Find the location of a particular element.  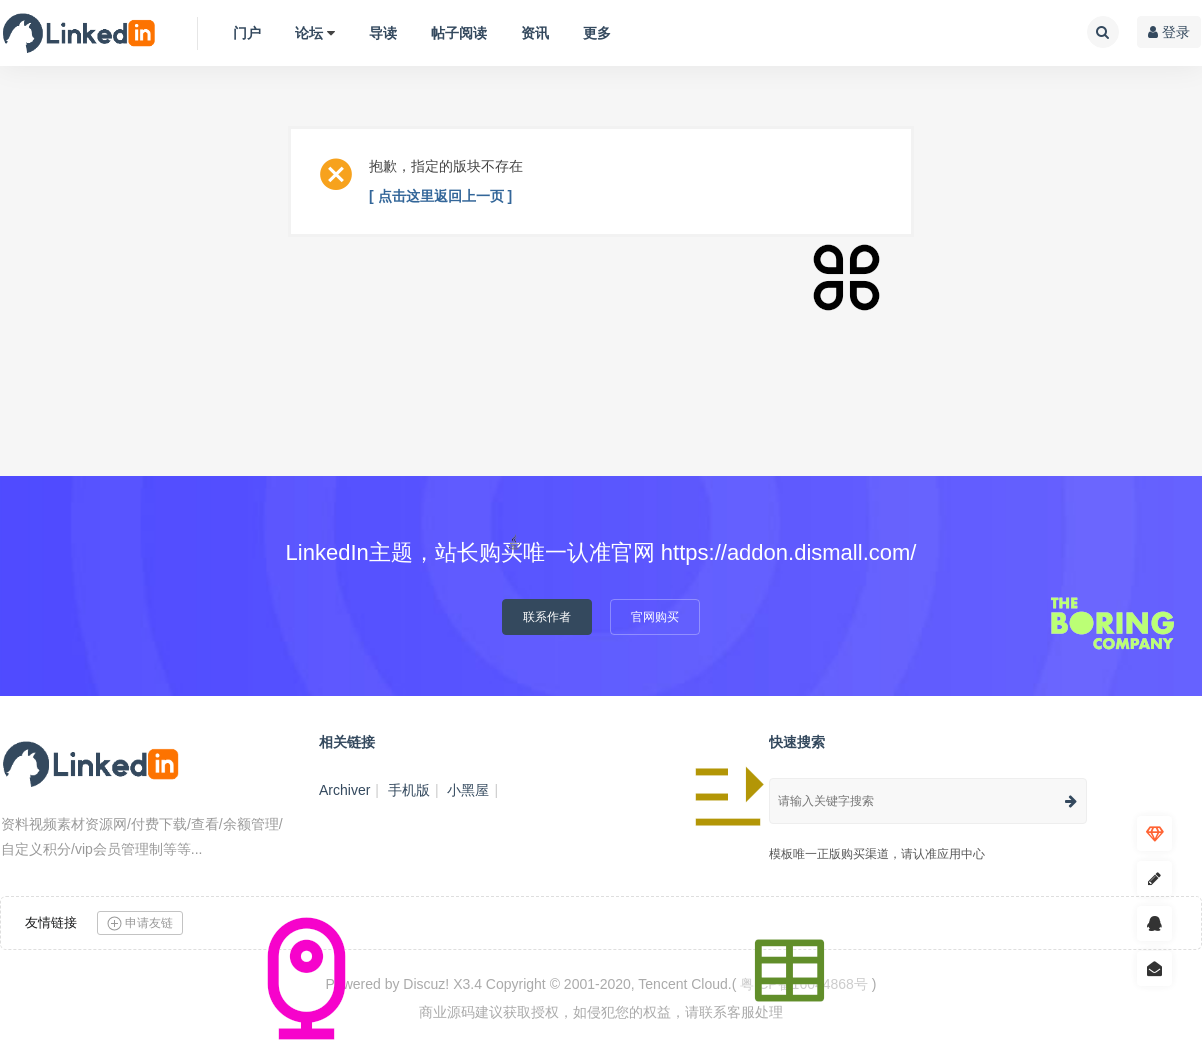

access webcam settings is located at coordinates (306, 978).